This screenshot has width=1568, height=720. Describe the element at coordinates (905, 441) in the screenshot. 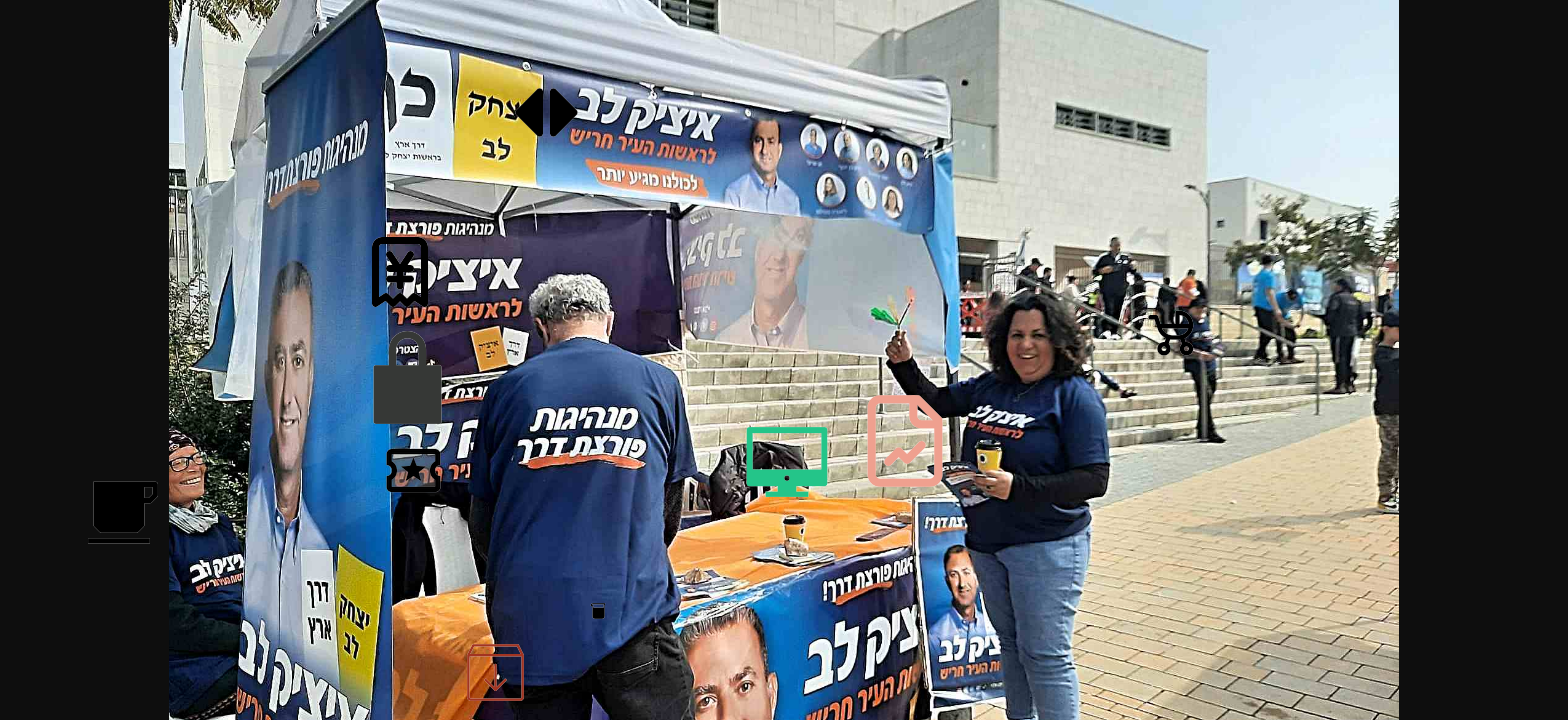

I see `view report or analytics document` at that location.